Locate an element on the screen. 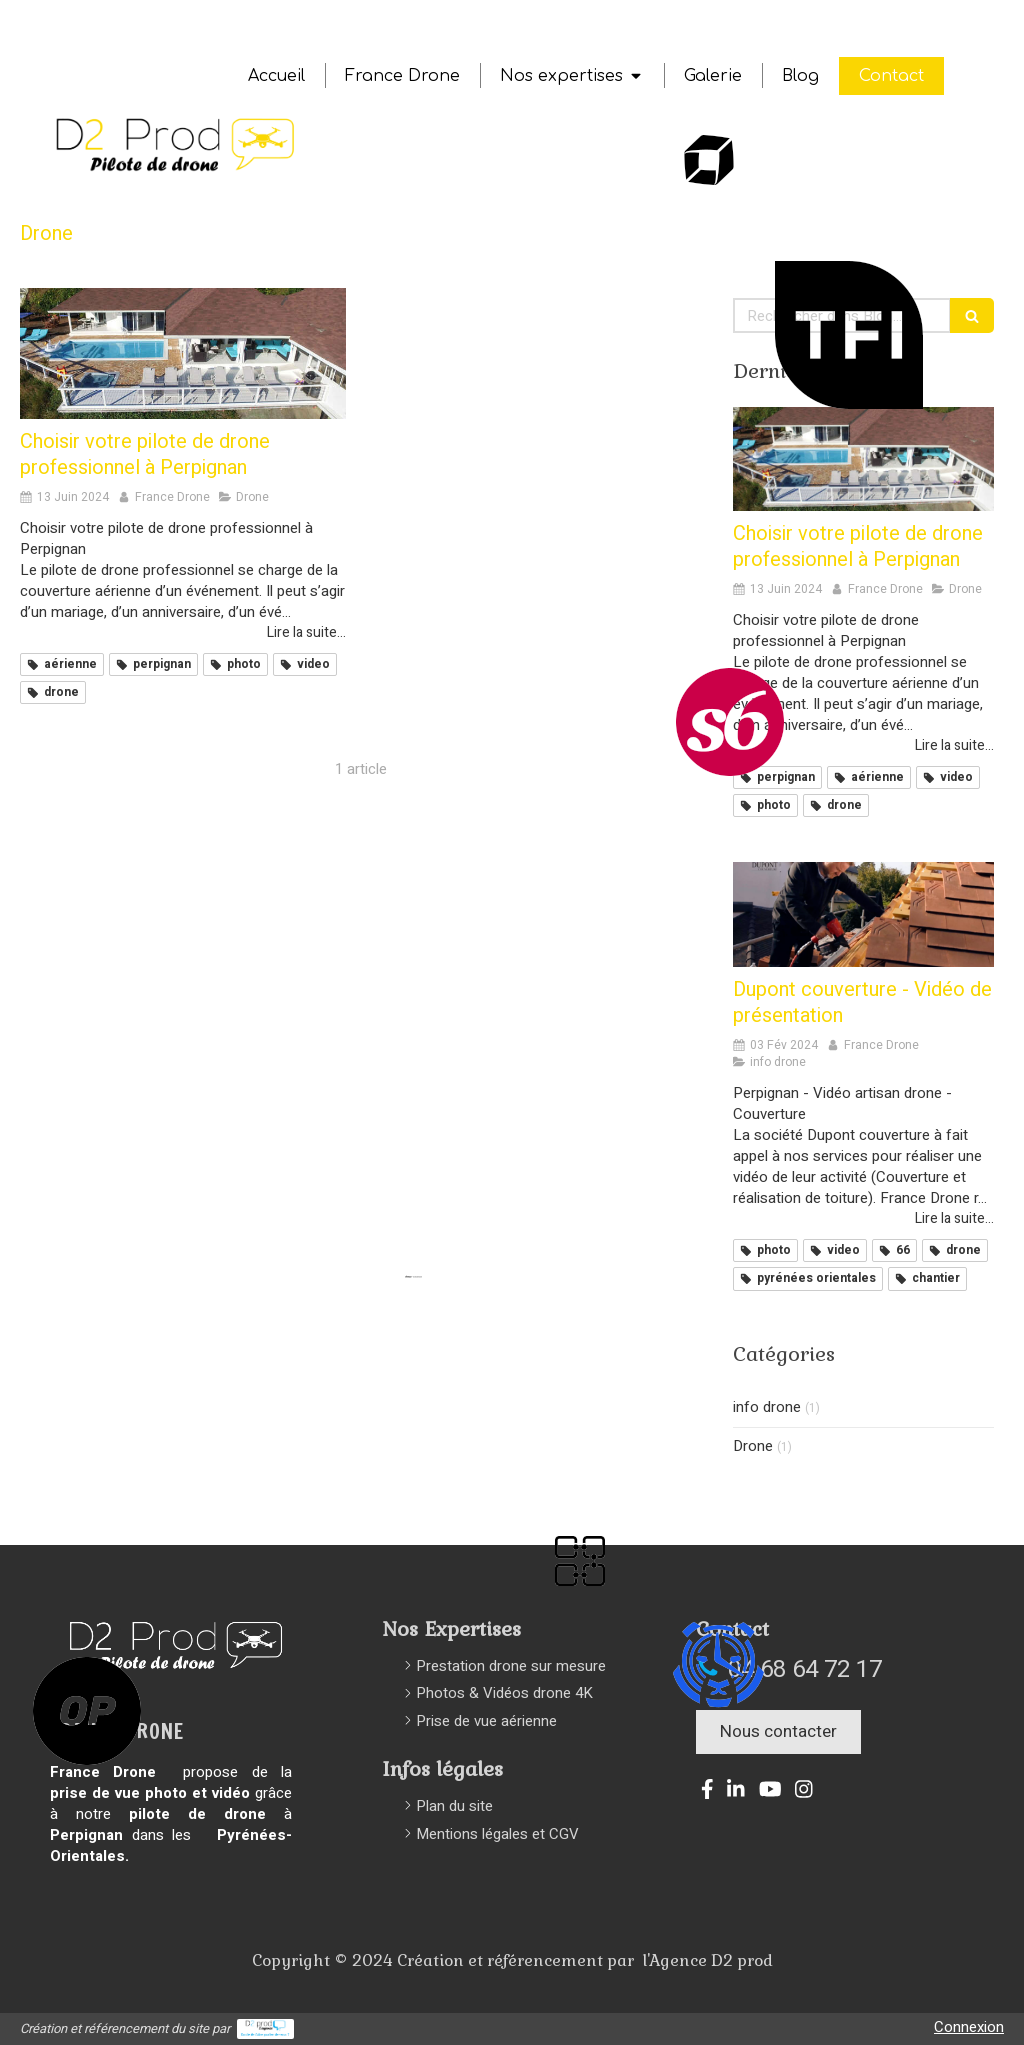 Image resolution: width=1024 pixels, height=2045 pixels. dynatrace application or service integration is located at coordinates (709, 160).